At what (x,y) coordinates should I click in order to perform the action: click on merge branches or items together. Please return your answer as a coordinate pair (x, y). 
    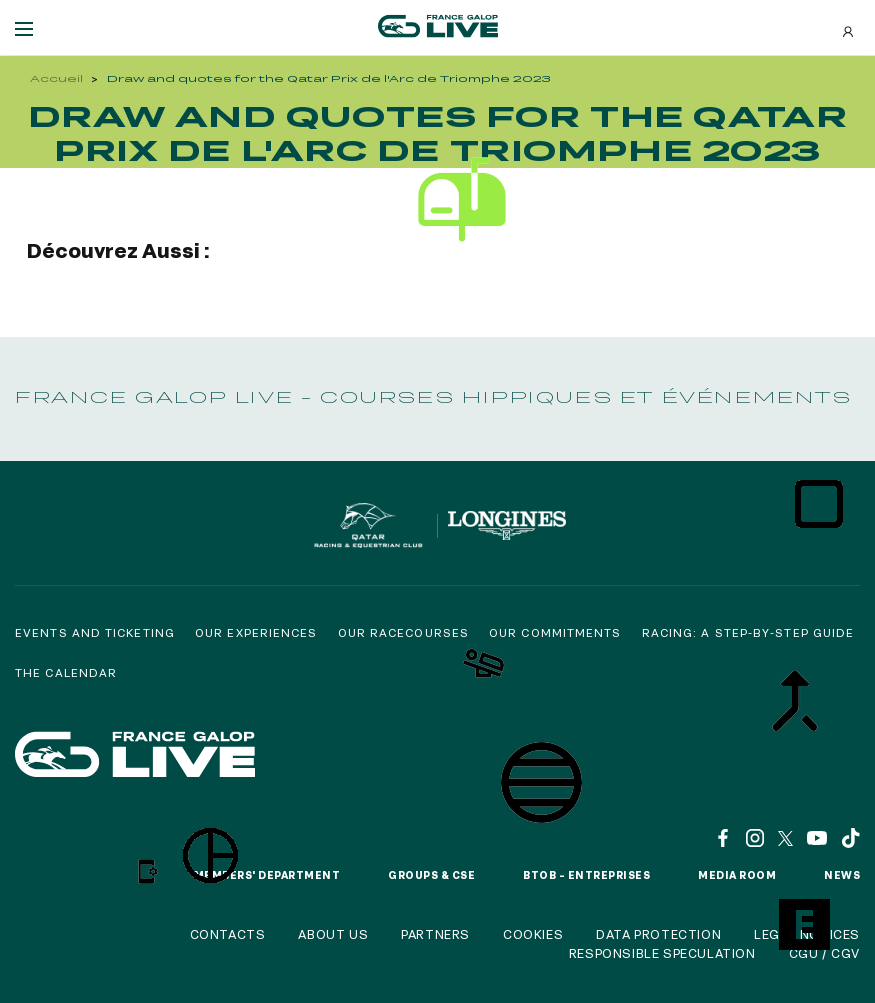
    Looking at the image, I should click on (795, 701).